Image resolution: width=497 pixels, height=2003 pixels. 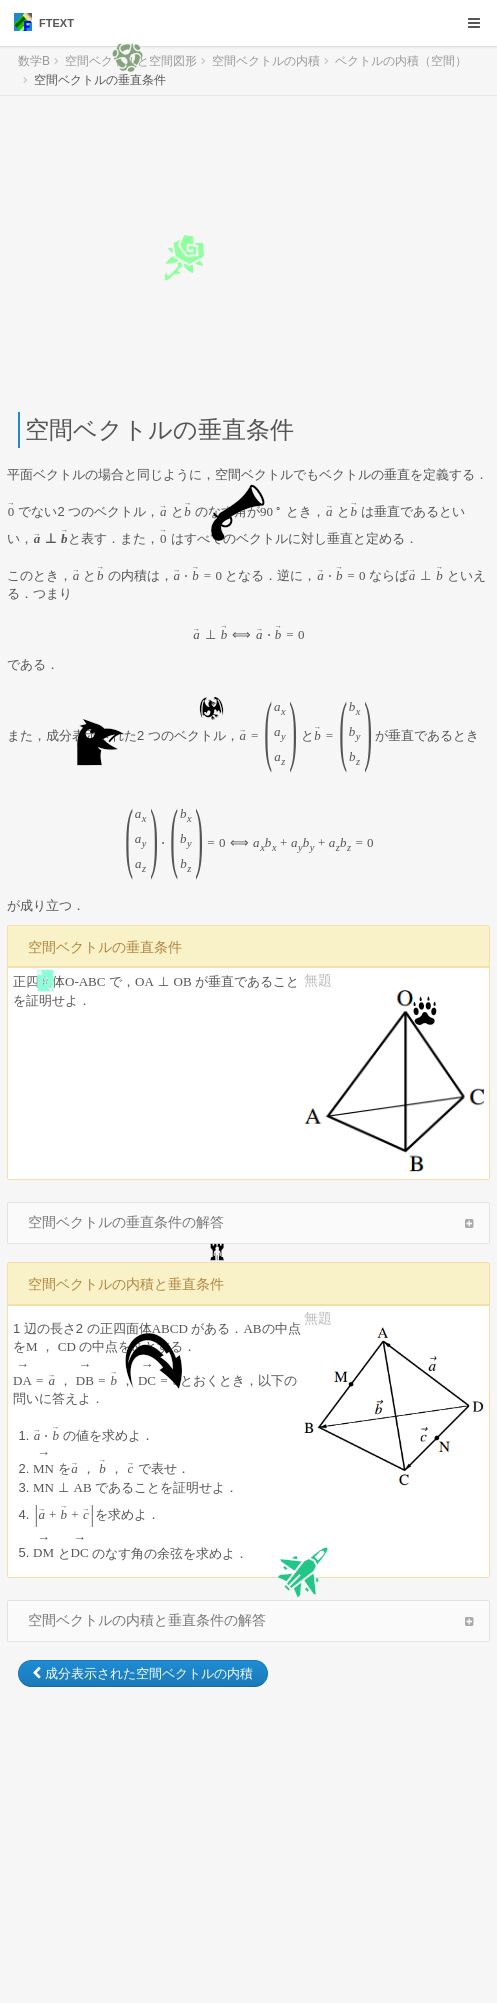 I want to click on nine of diamonds playing card, so click(x=45, y=980).